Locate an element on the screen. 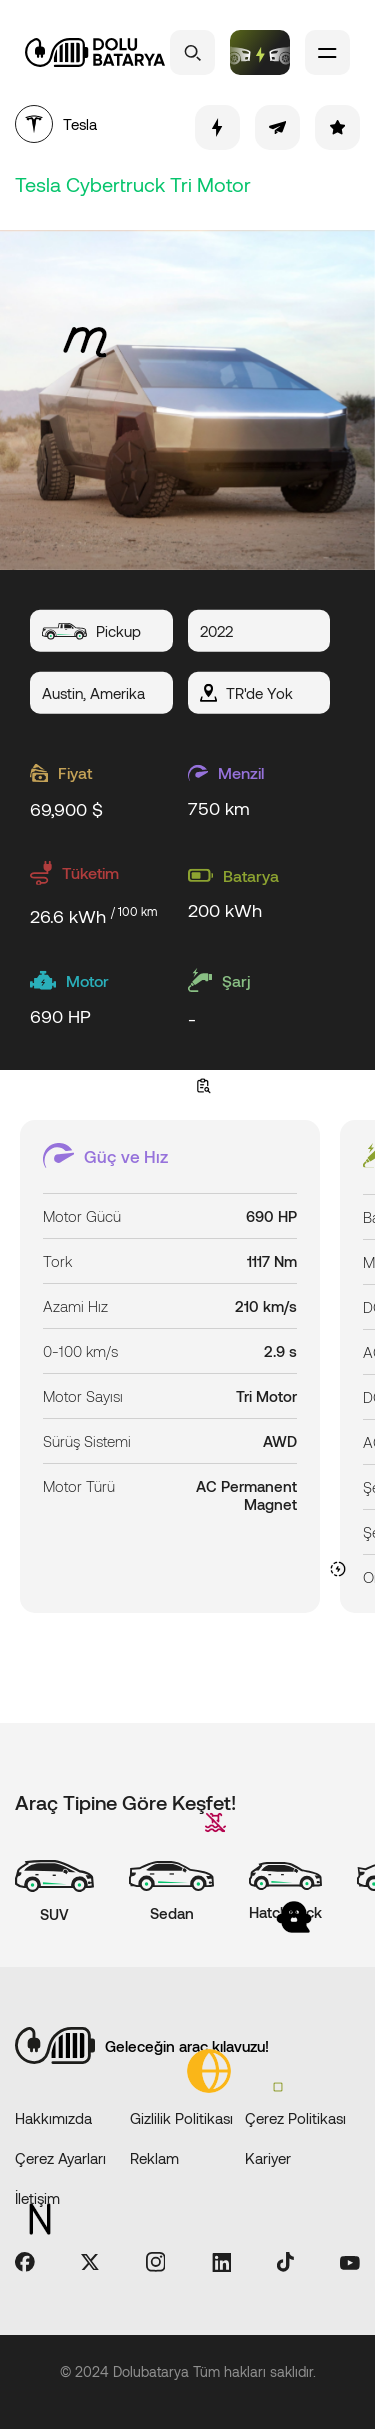 The height and width of the screenshot is (2429, 375). indicates an item or option starting with the letter N is located at coordinates (40, 2219).